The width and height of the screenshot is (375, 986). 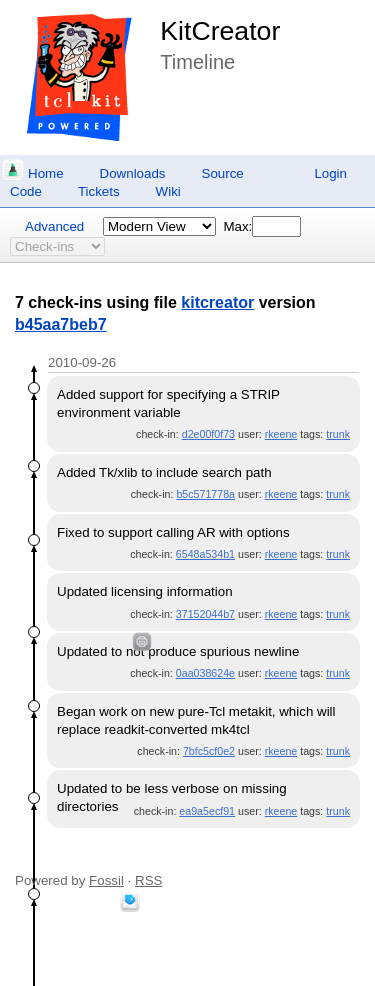 What do you see at coordinates (130, 902) in the screenshot?
I see `open sieve mail filter editor` at bounding box center [130, 902].